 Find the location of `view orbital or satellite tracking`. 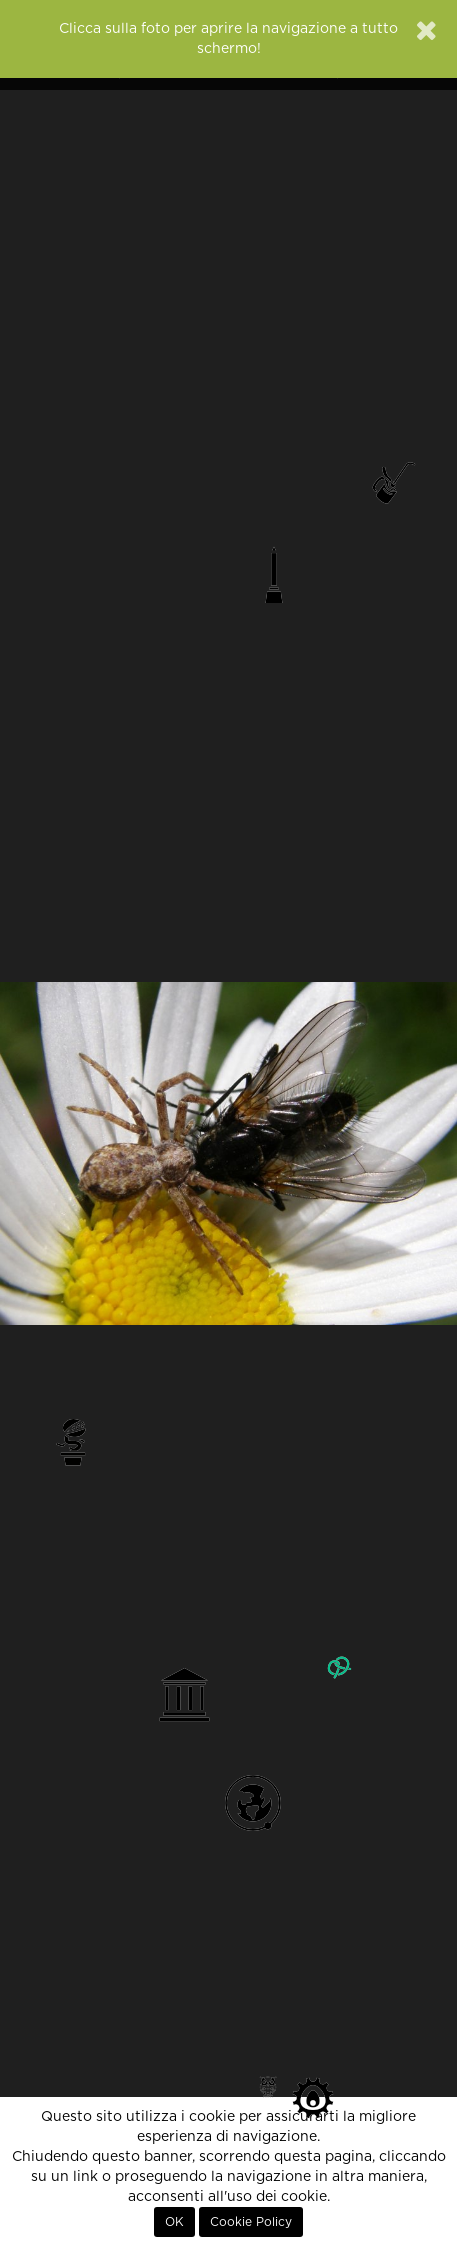

view orbital or satellite tracking is located at coordinates (253, 1803).